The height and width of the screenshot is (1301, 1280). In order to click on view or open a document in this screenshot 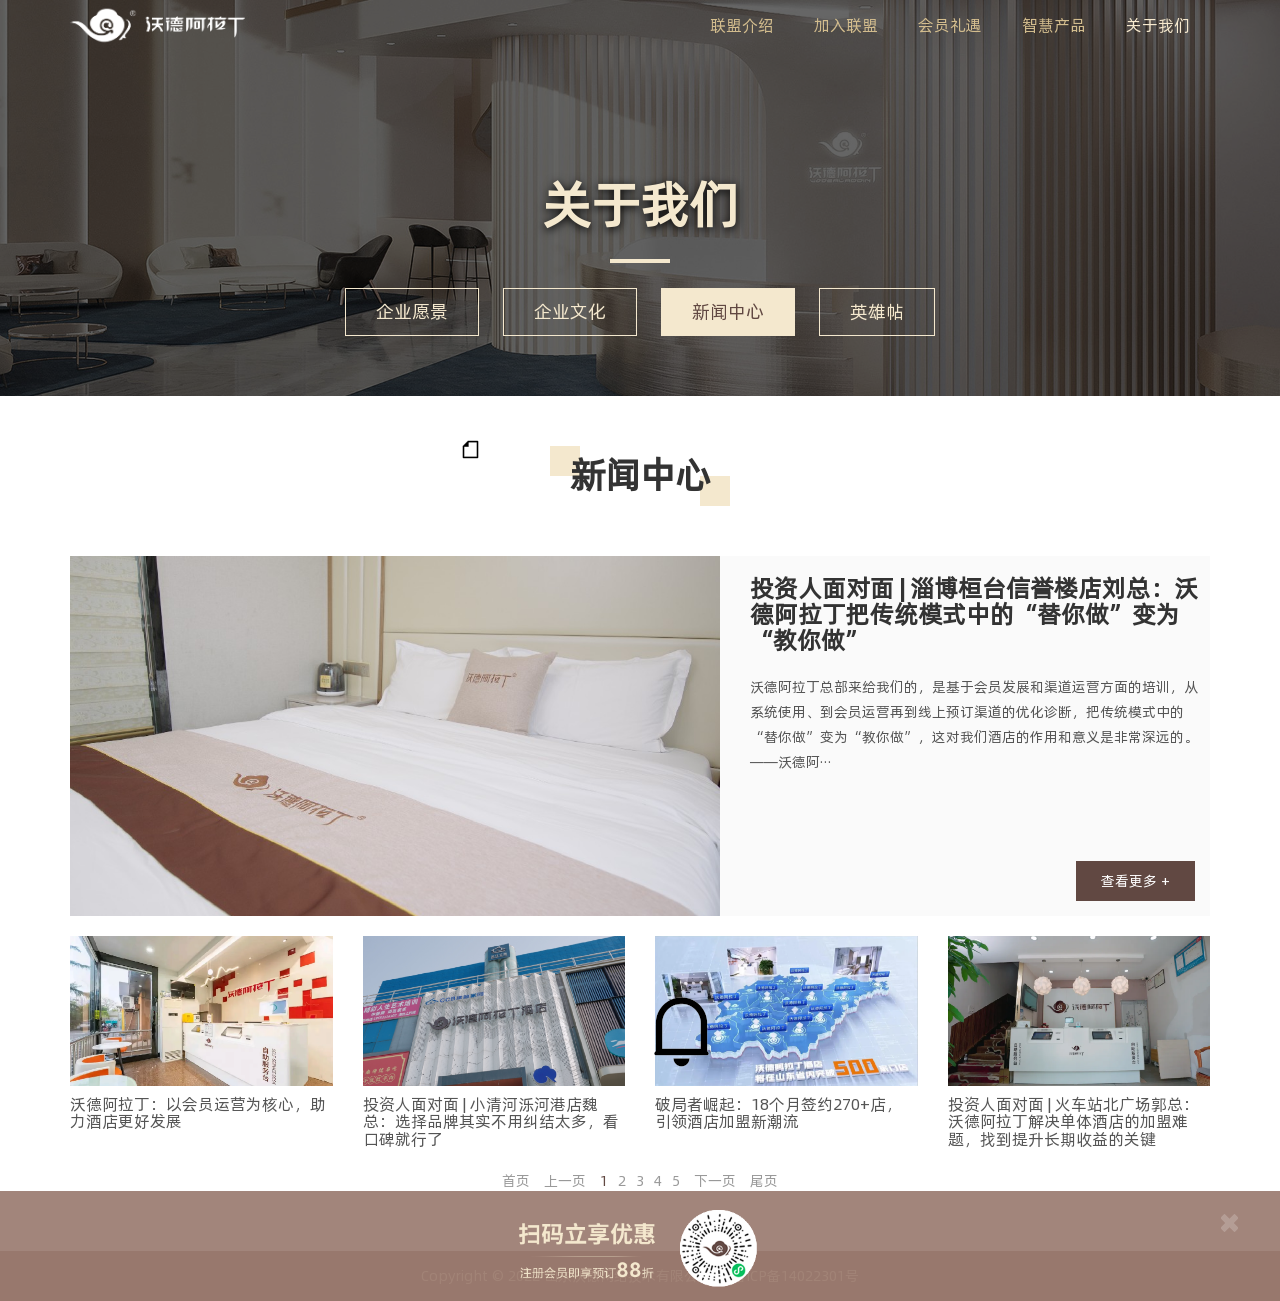, I will do `click(470, 449)`.